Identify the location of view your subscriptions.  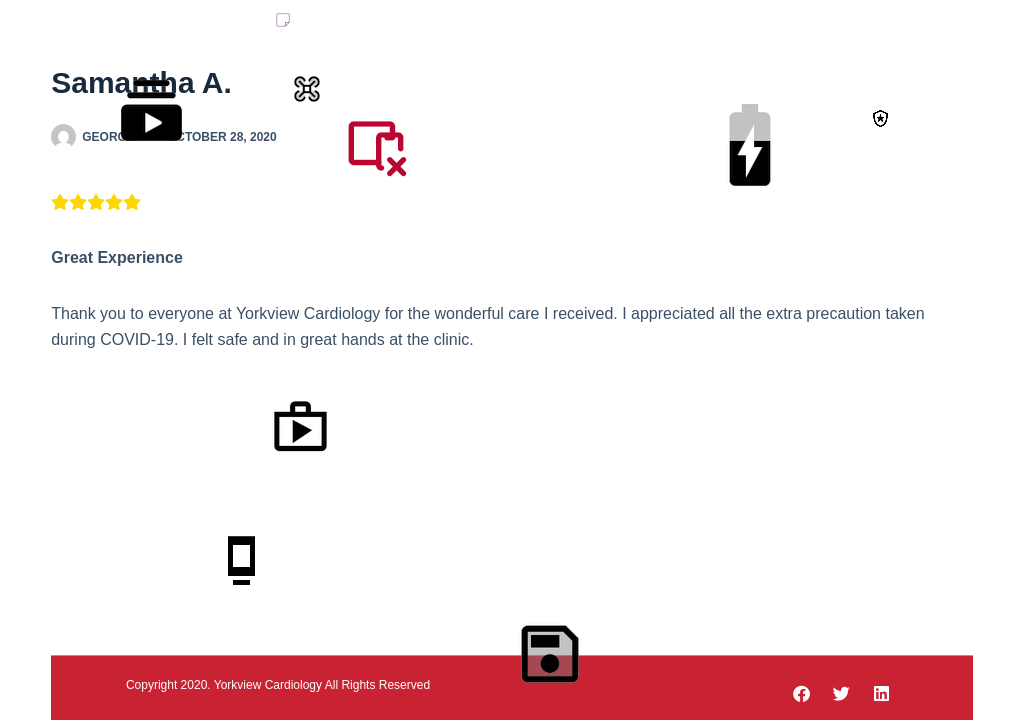
(151, 110).